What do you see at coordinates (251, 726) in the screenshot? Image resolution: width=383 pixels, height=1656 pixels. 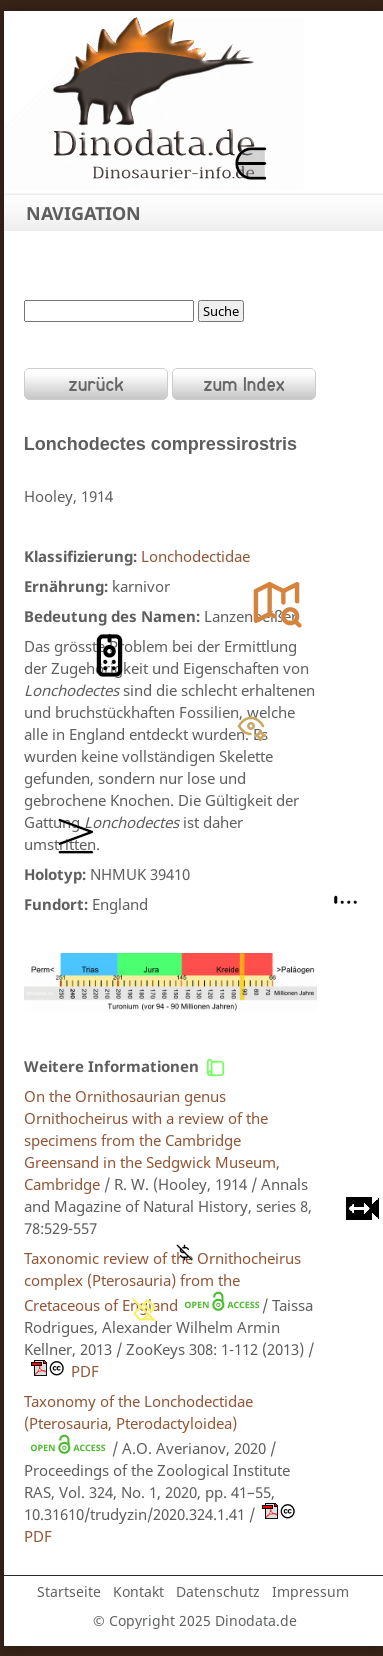 I see `enable smart view or AI-powered visual features` at bounding box center [251, 726].